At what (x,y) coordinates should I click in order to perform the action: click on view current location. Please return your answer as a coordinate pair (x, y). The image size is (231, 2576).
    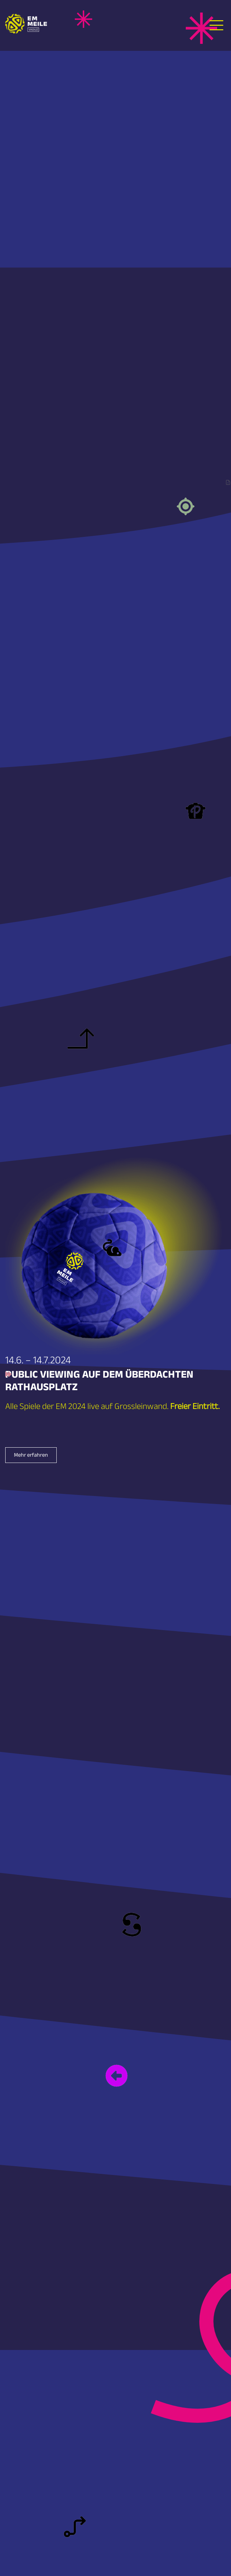
    Looking at the image, I should click on (185, 506).